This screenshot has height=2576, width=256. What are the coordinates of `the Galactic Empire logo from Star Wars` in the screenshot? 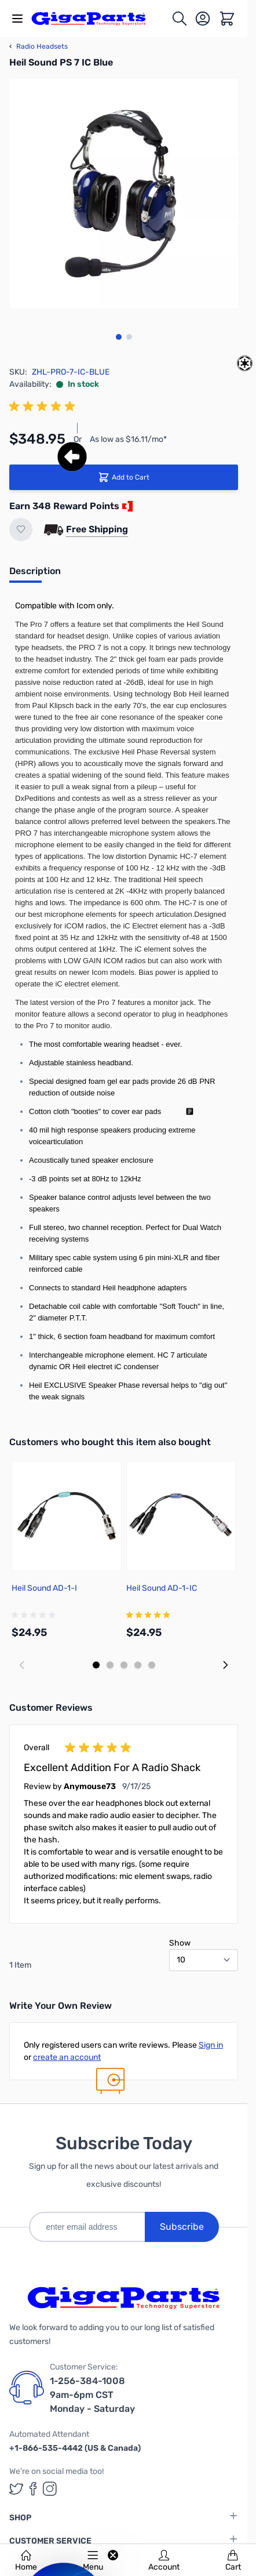 It's located at (244, 363).